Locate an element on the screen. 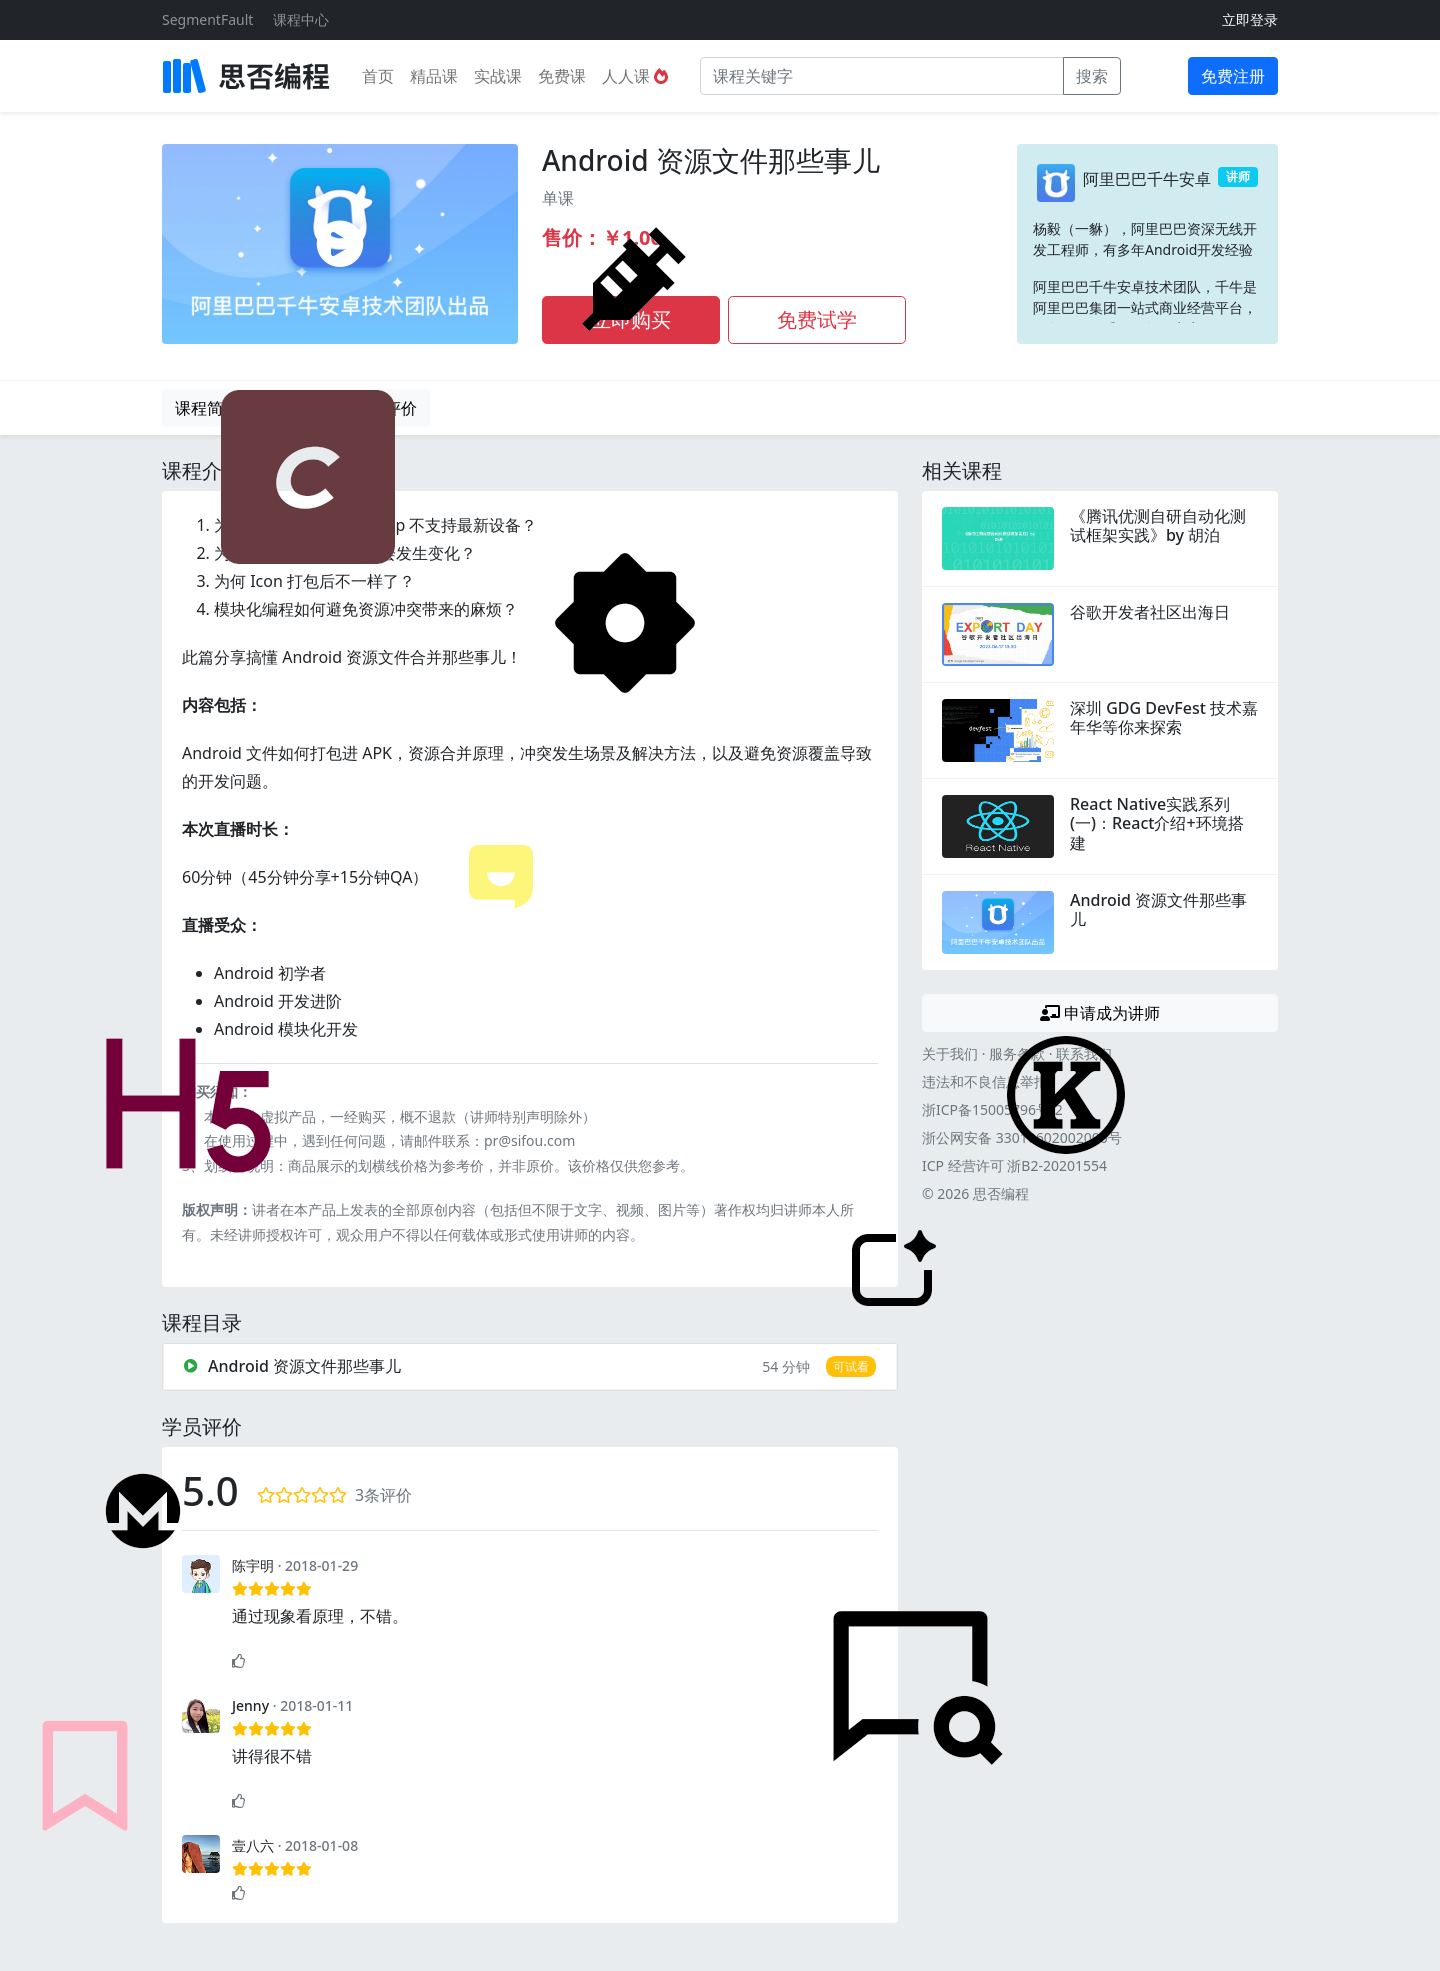 This screenshot has width=1440, height=1971. generate content using AI is located at coordinates (892, 1270).